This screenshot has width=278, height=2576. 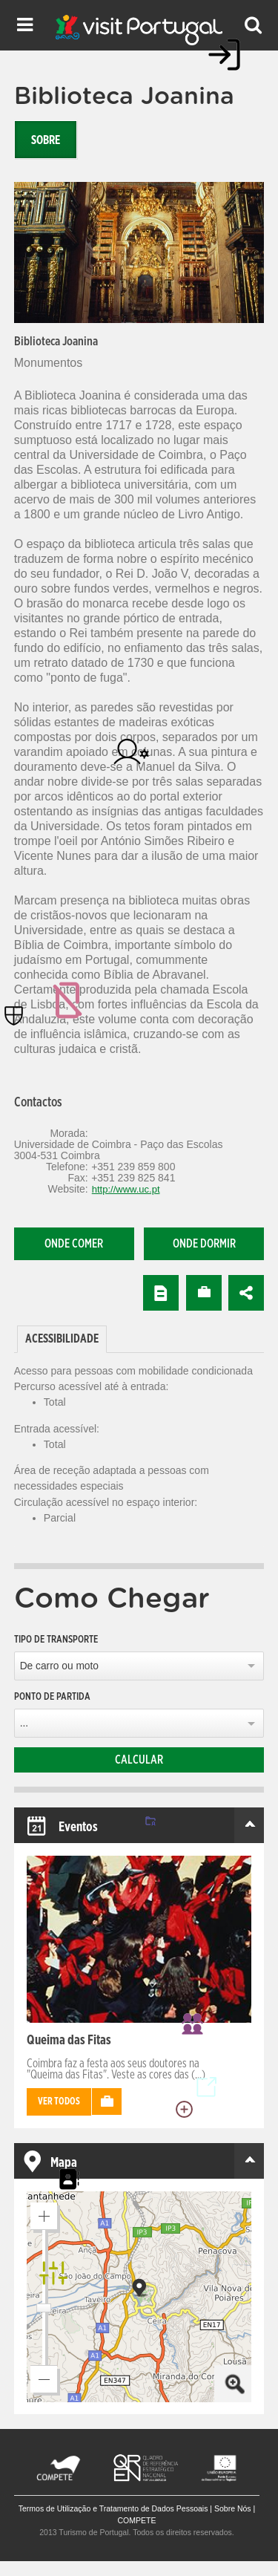 I want to click on adjust settings or preferences, so click(x=53, y=2273).